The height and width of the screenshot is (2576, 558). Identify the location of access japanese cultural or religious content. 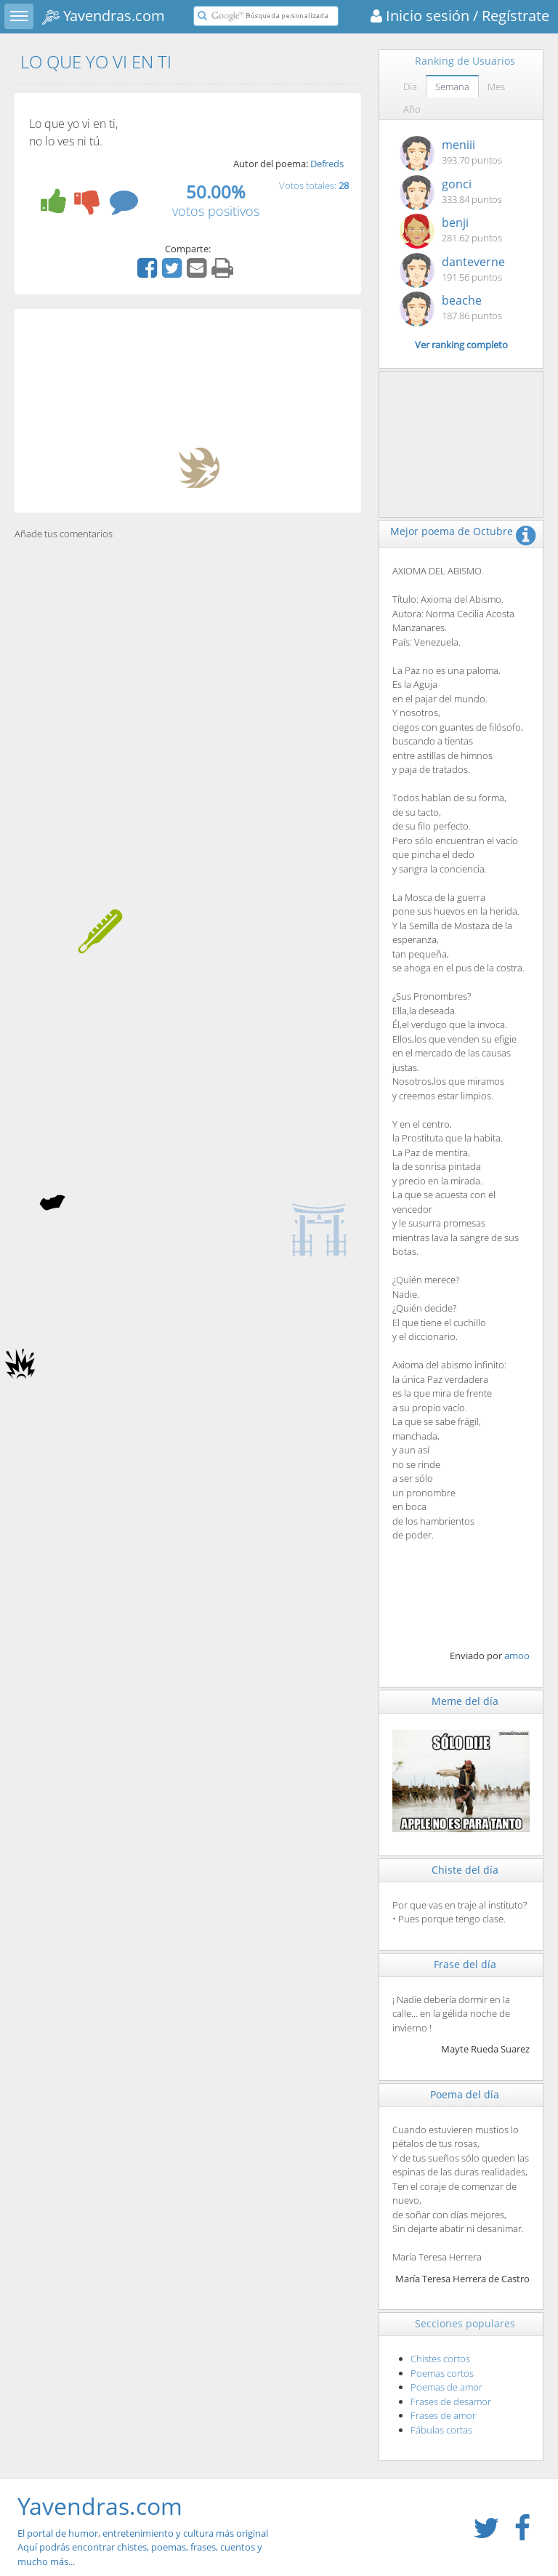
(319, 1228).